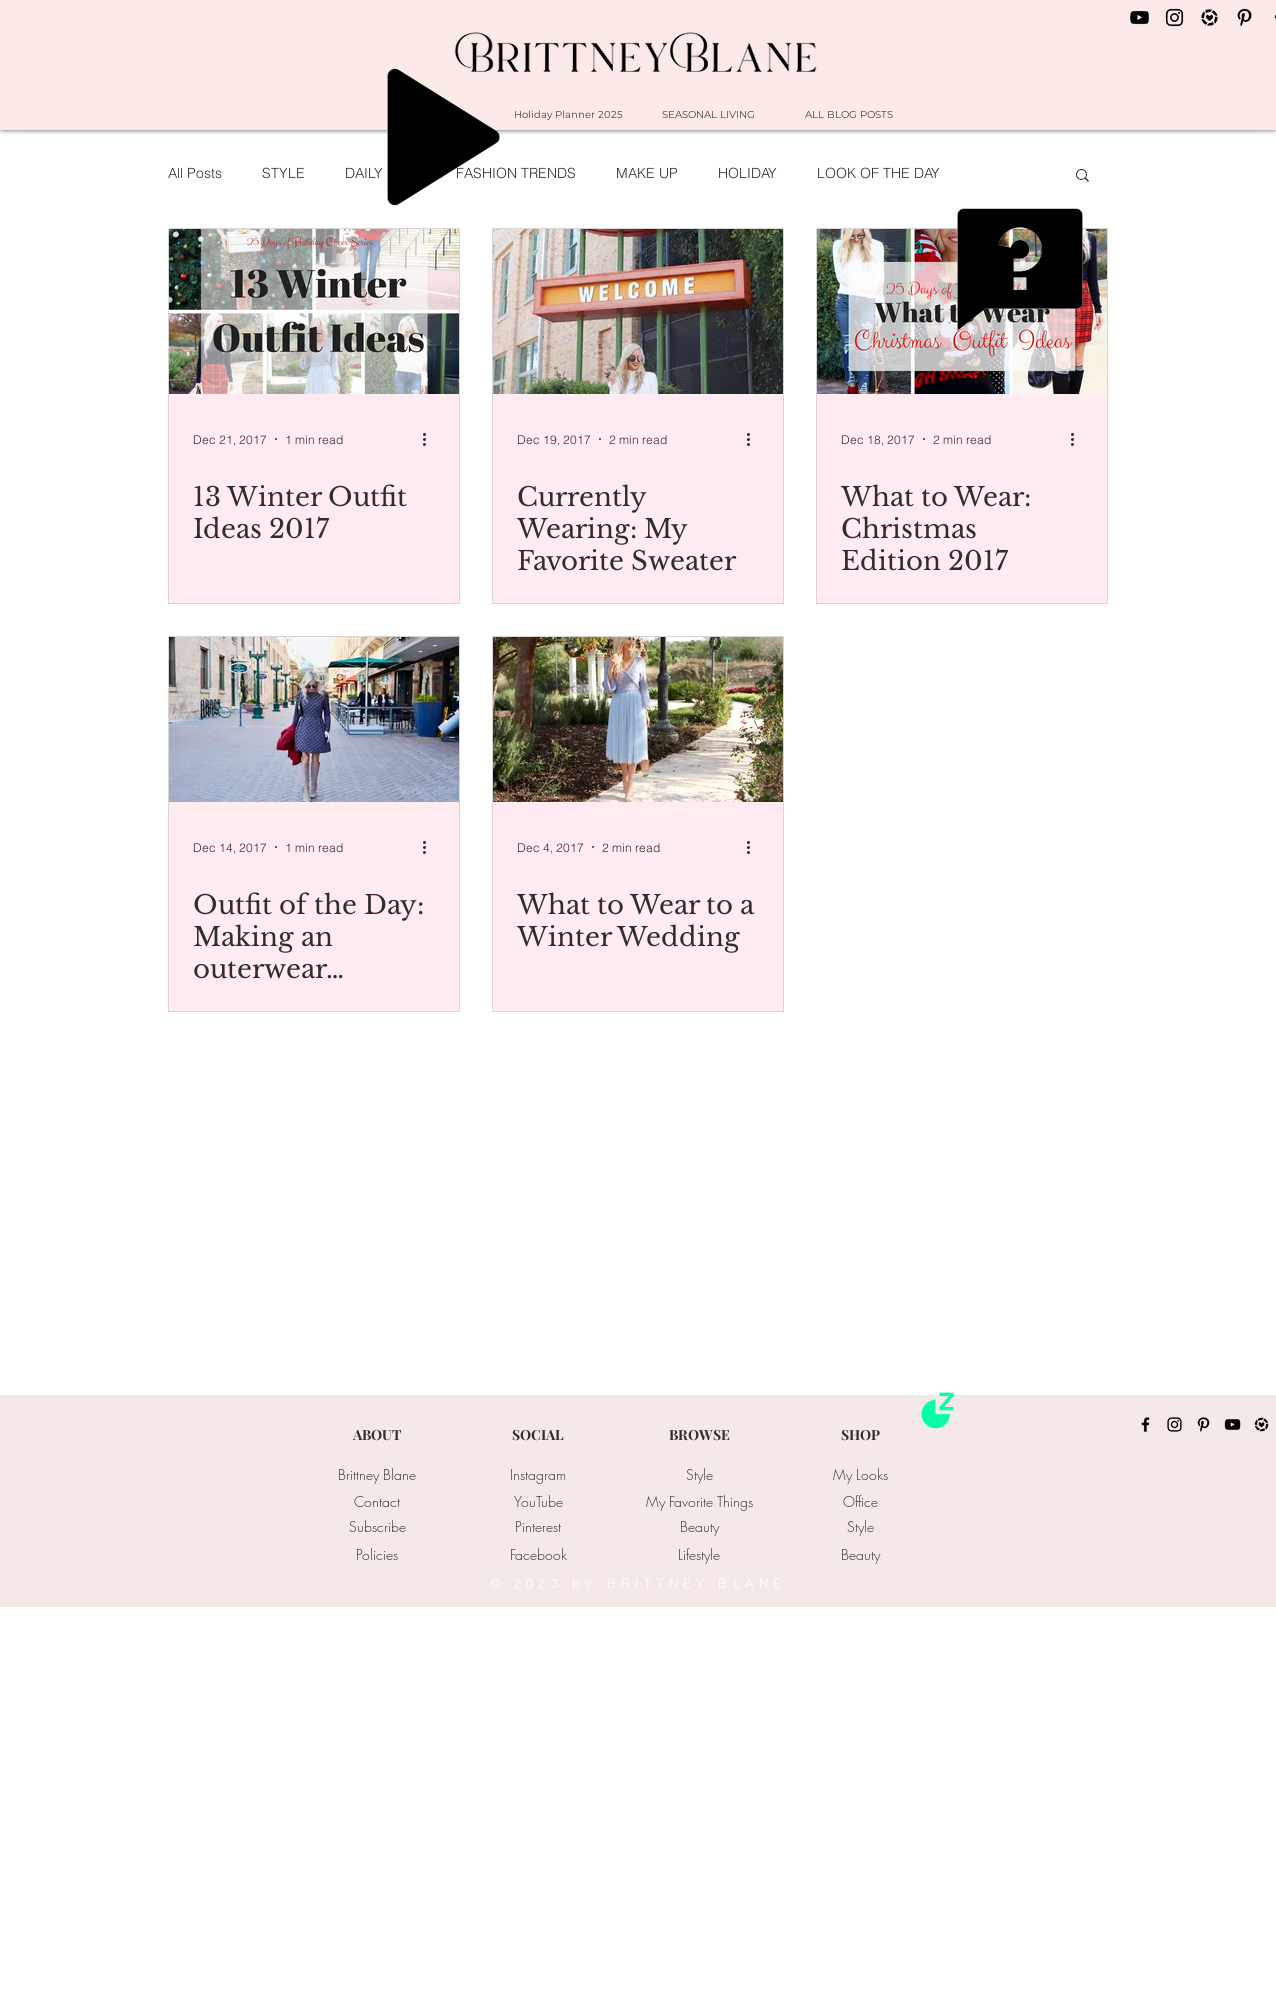 This screenshot has height=2015, width=1276. What do you see at coordinates (1020, 265) in the screenshot?
I see `access FAQ or help section` at bounding box center [1020, 265].